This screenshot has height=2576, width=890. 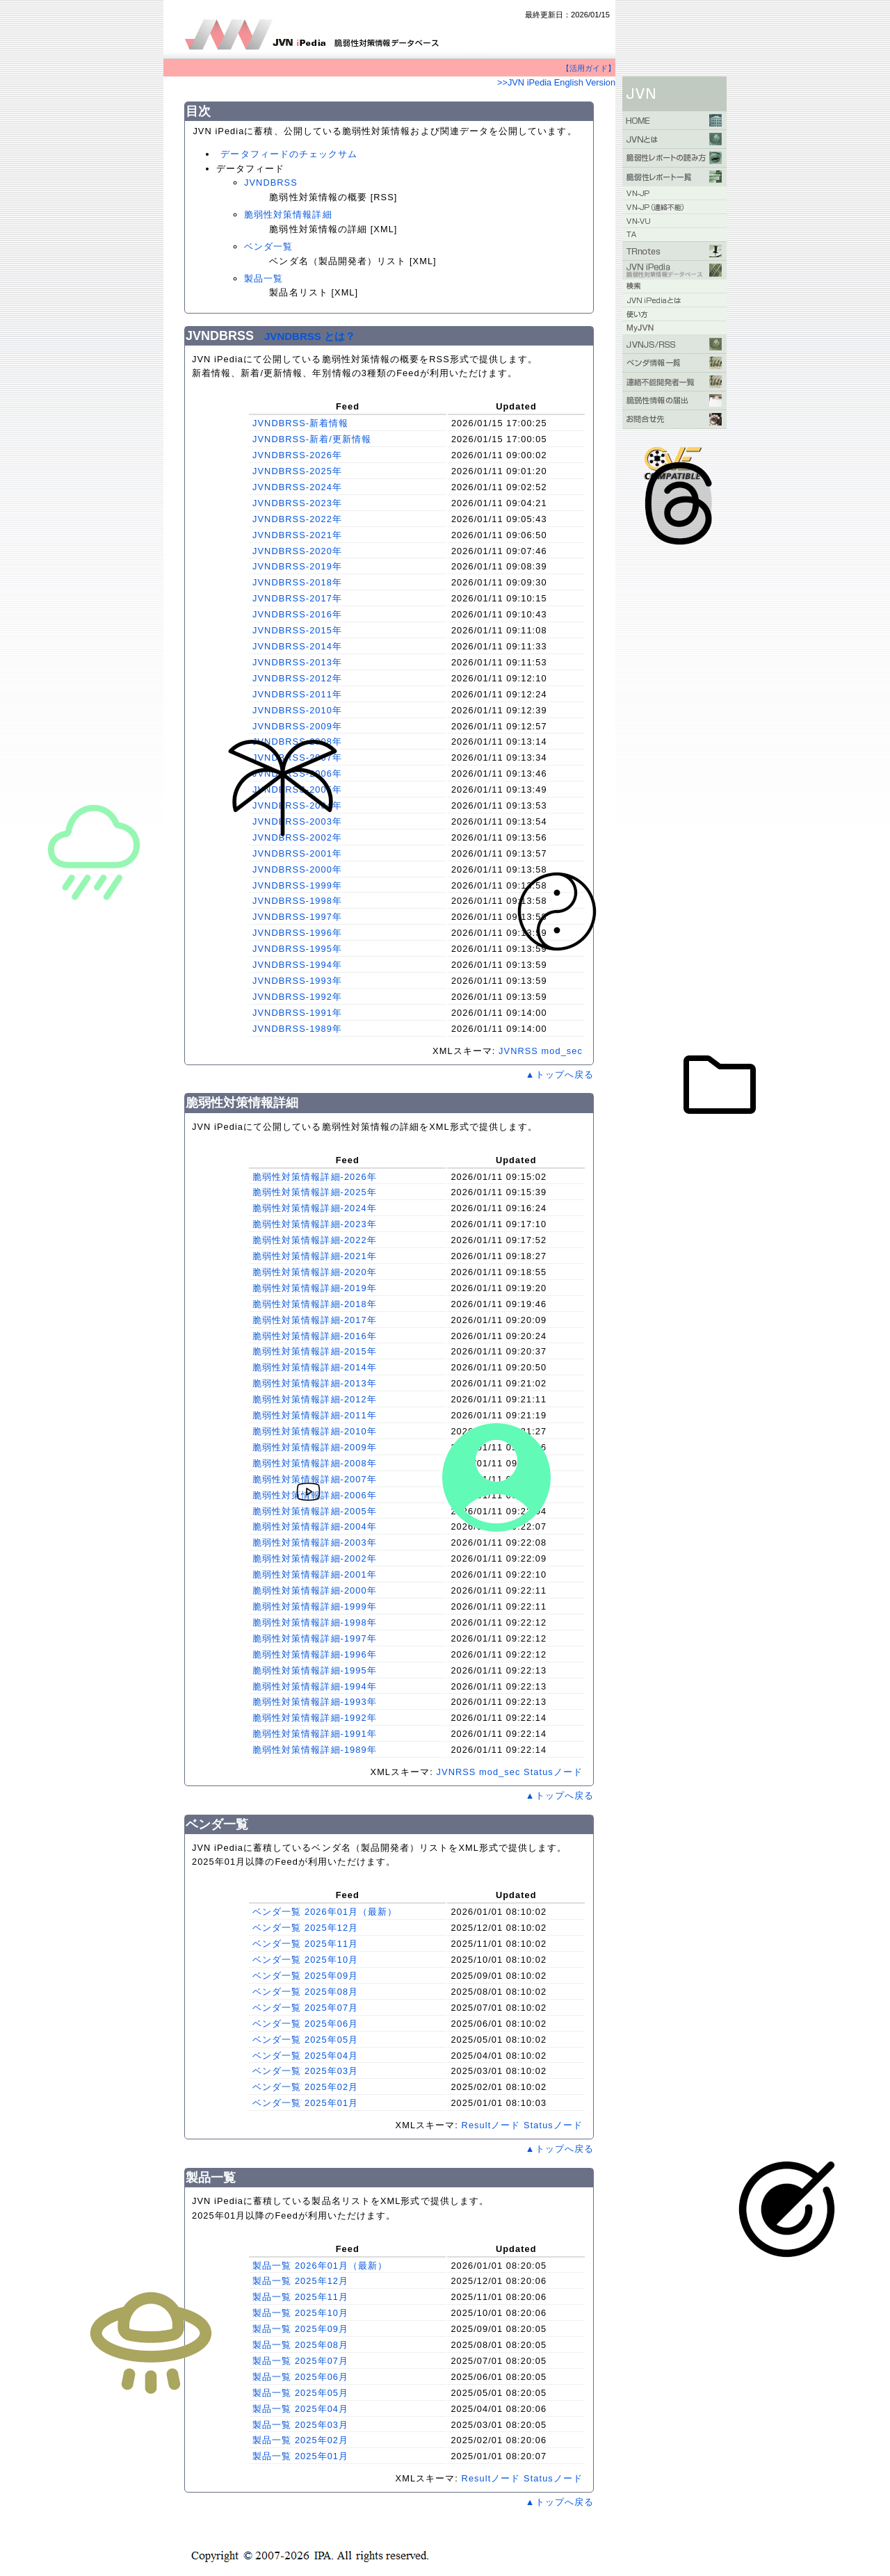 What do you see at coordinates (496, 1477) in the screenshot?
I see `view your profile` at bounding box center [496, 1477].